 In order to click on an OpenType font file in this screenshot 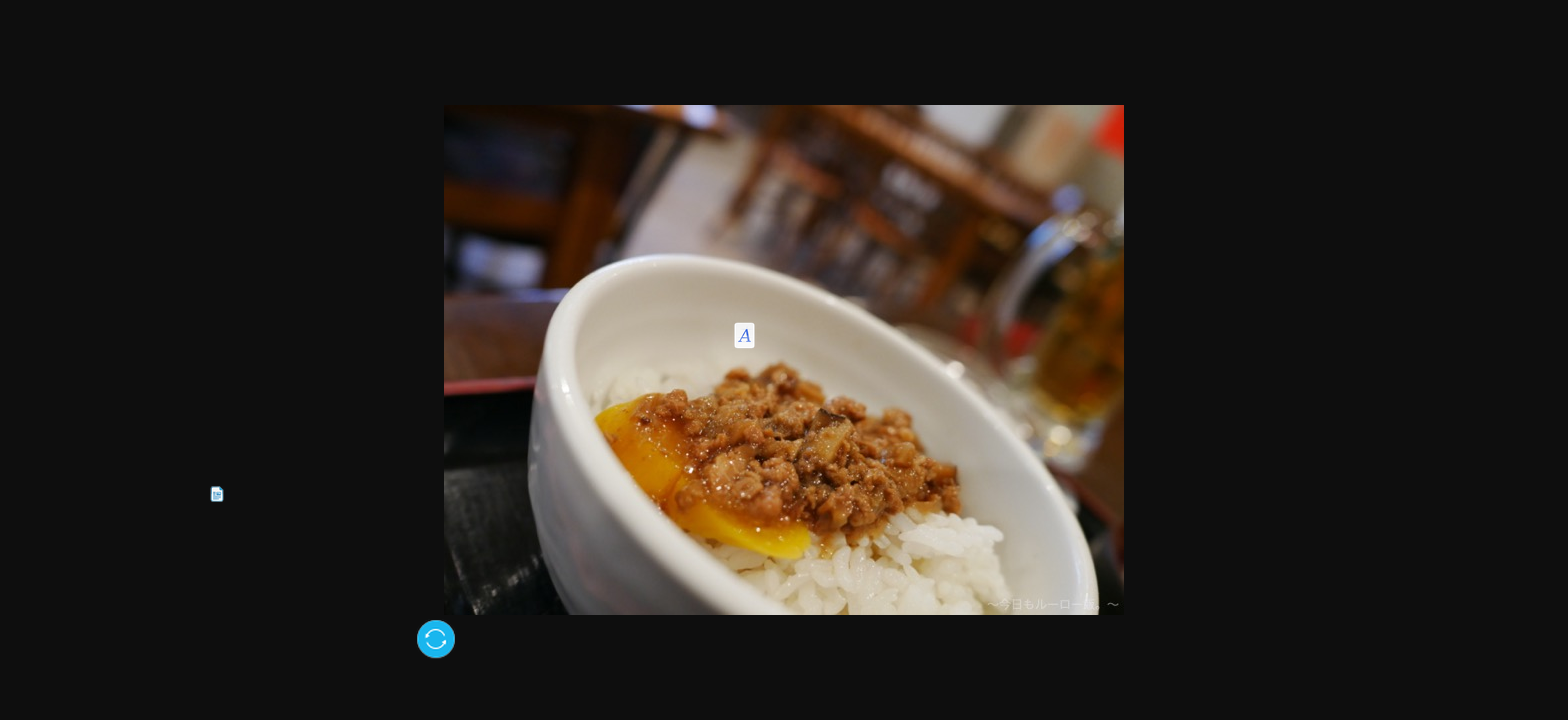, I will do `click(744, 335)`.